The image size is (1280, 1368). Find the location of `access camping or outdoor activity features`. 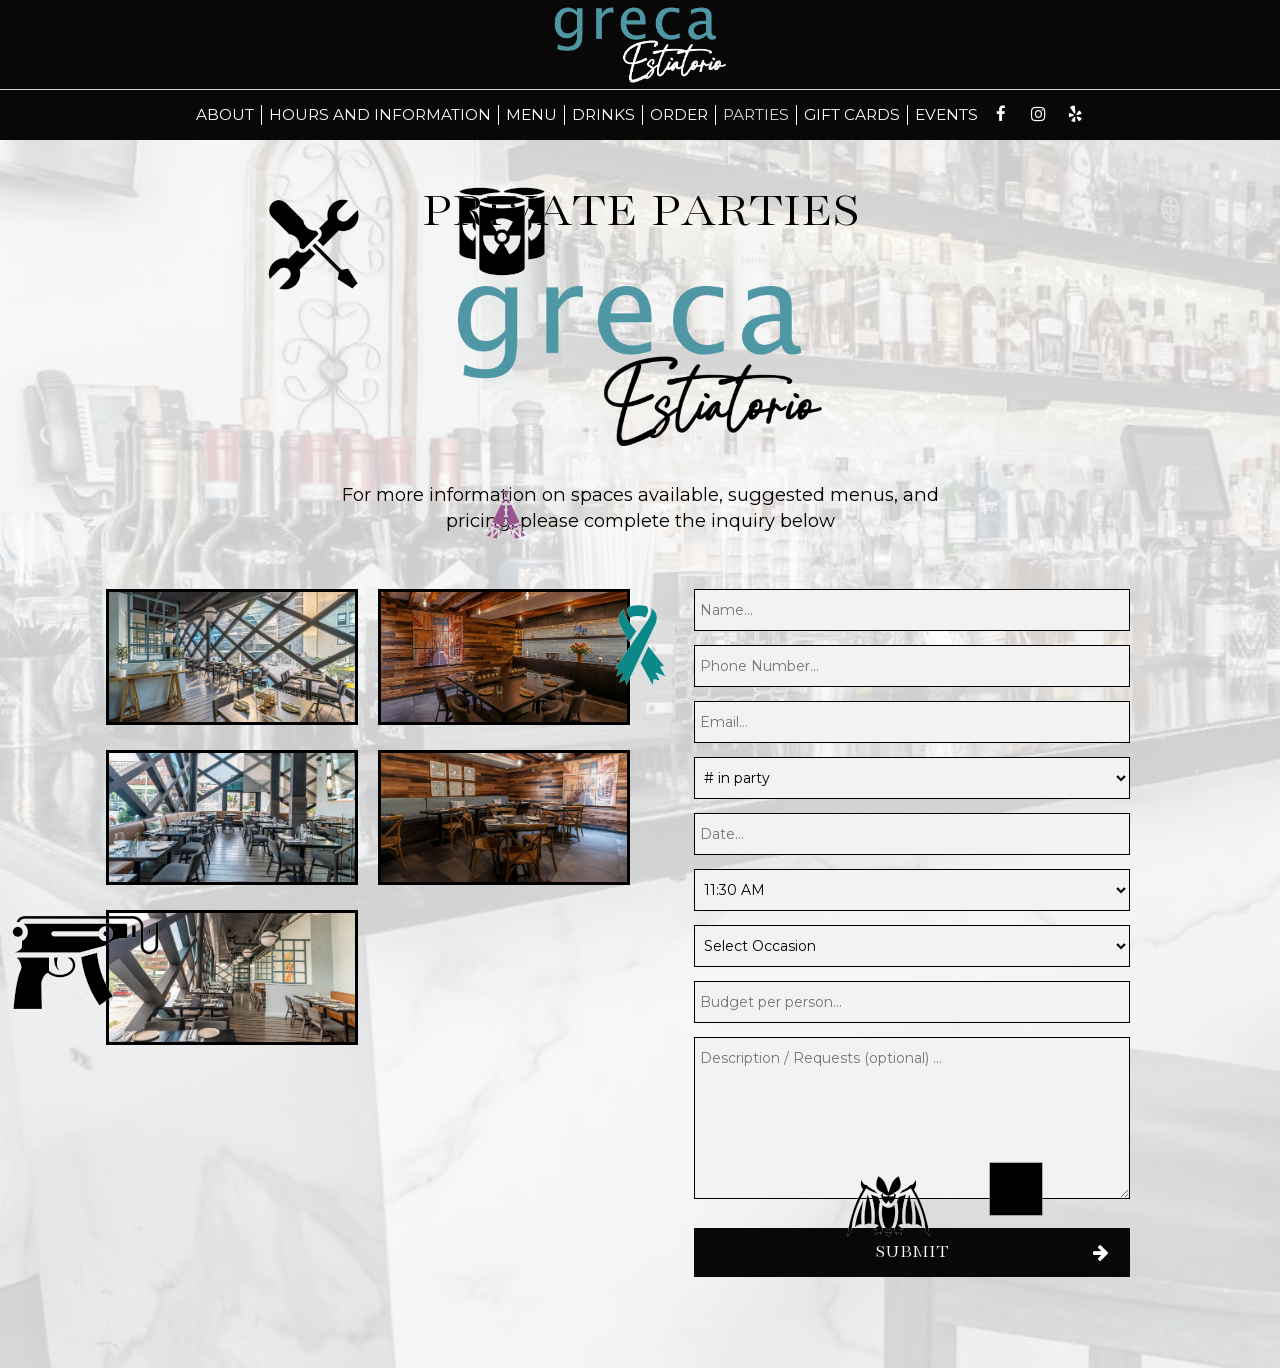

access camping or outdoor activity features is located at coordinates (506, 515).